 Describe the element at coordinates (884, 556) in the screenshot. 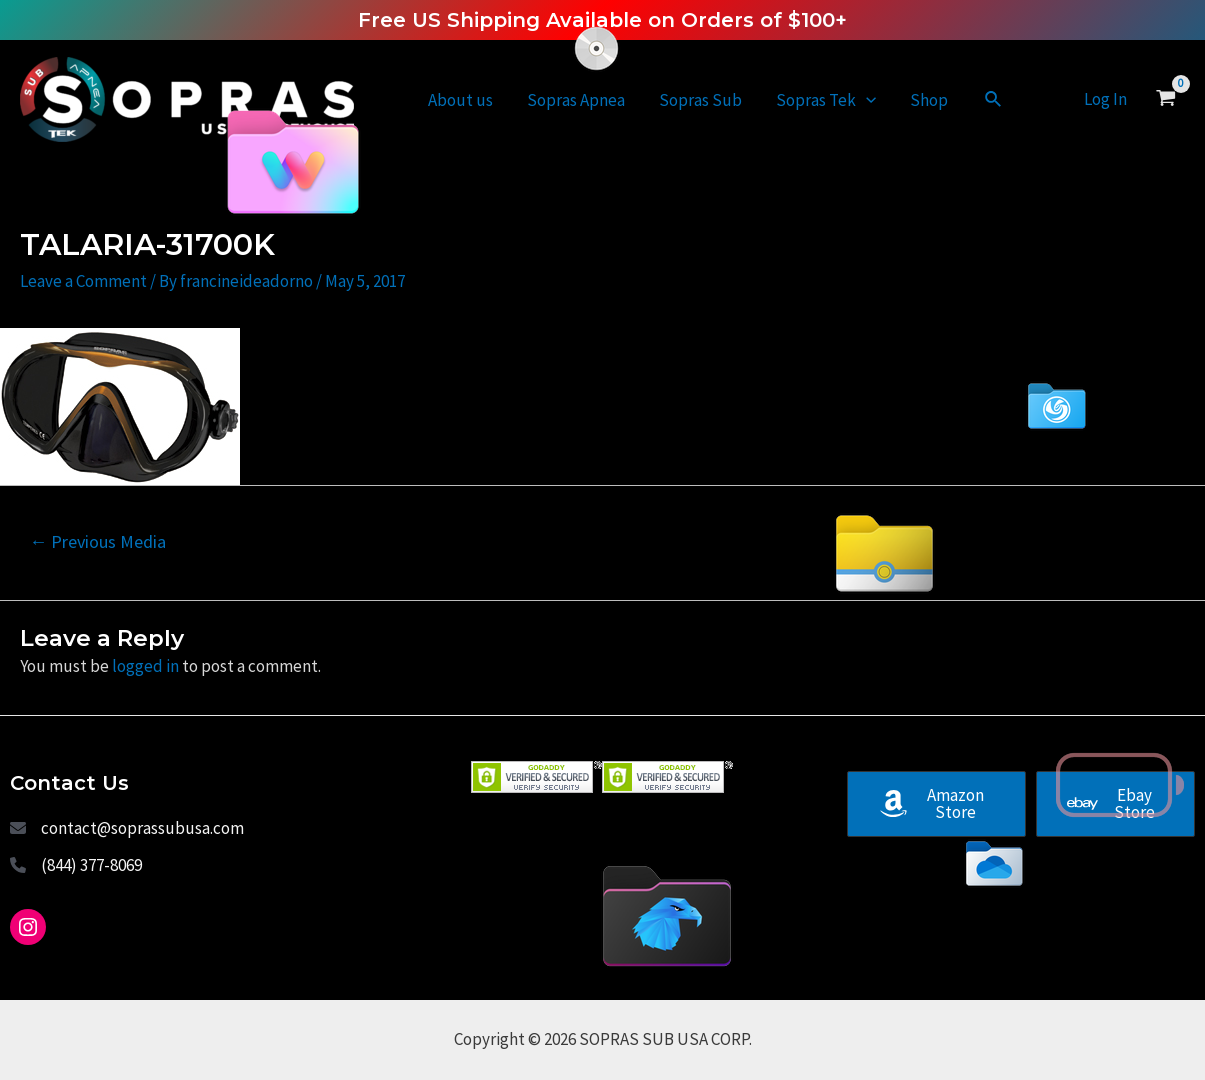

I see `folder containing pokémon park ball game files` at that location.